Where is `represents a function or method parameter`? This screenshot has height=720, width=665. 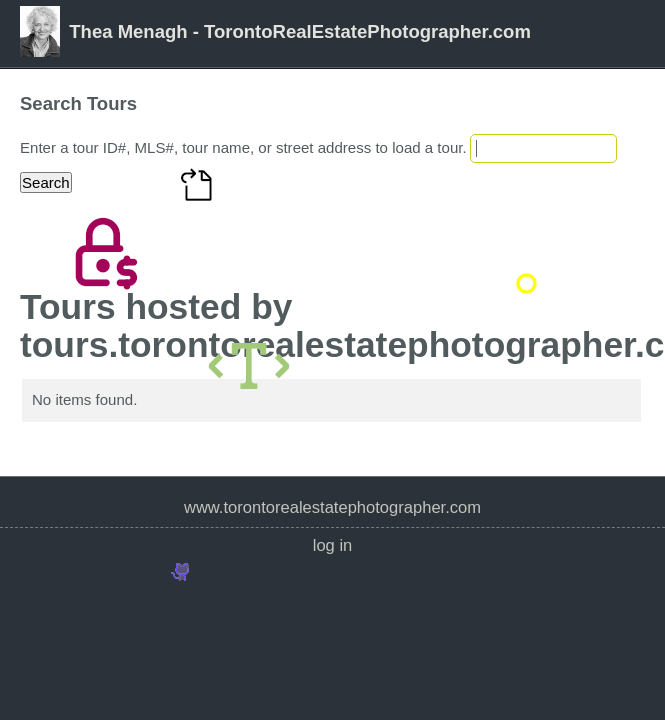
represents a function or method parameter is located at coordinates (249, 366).